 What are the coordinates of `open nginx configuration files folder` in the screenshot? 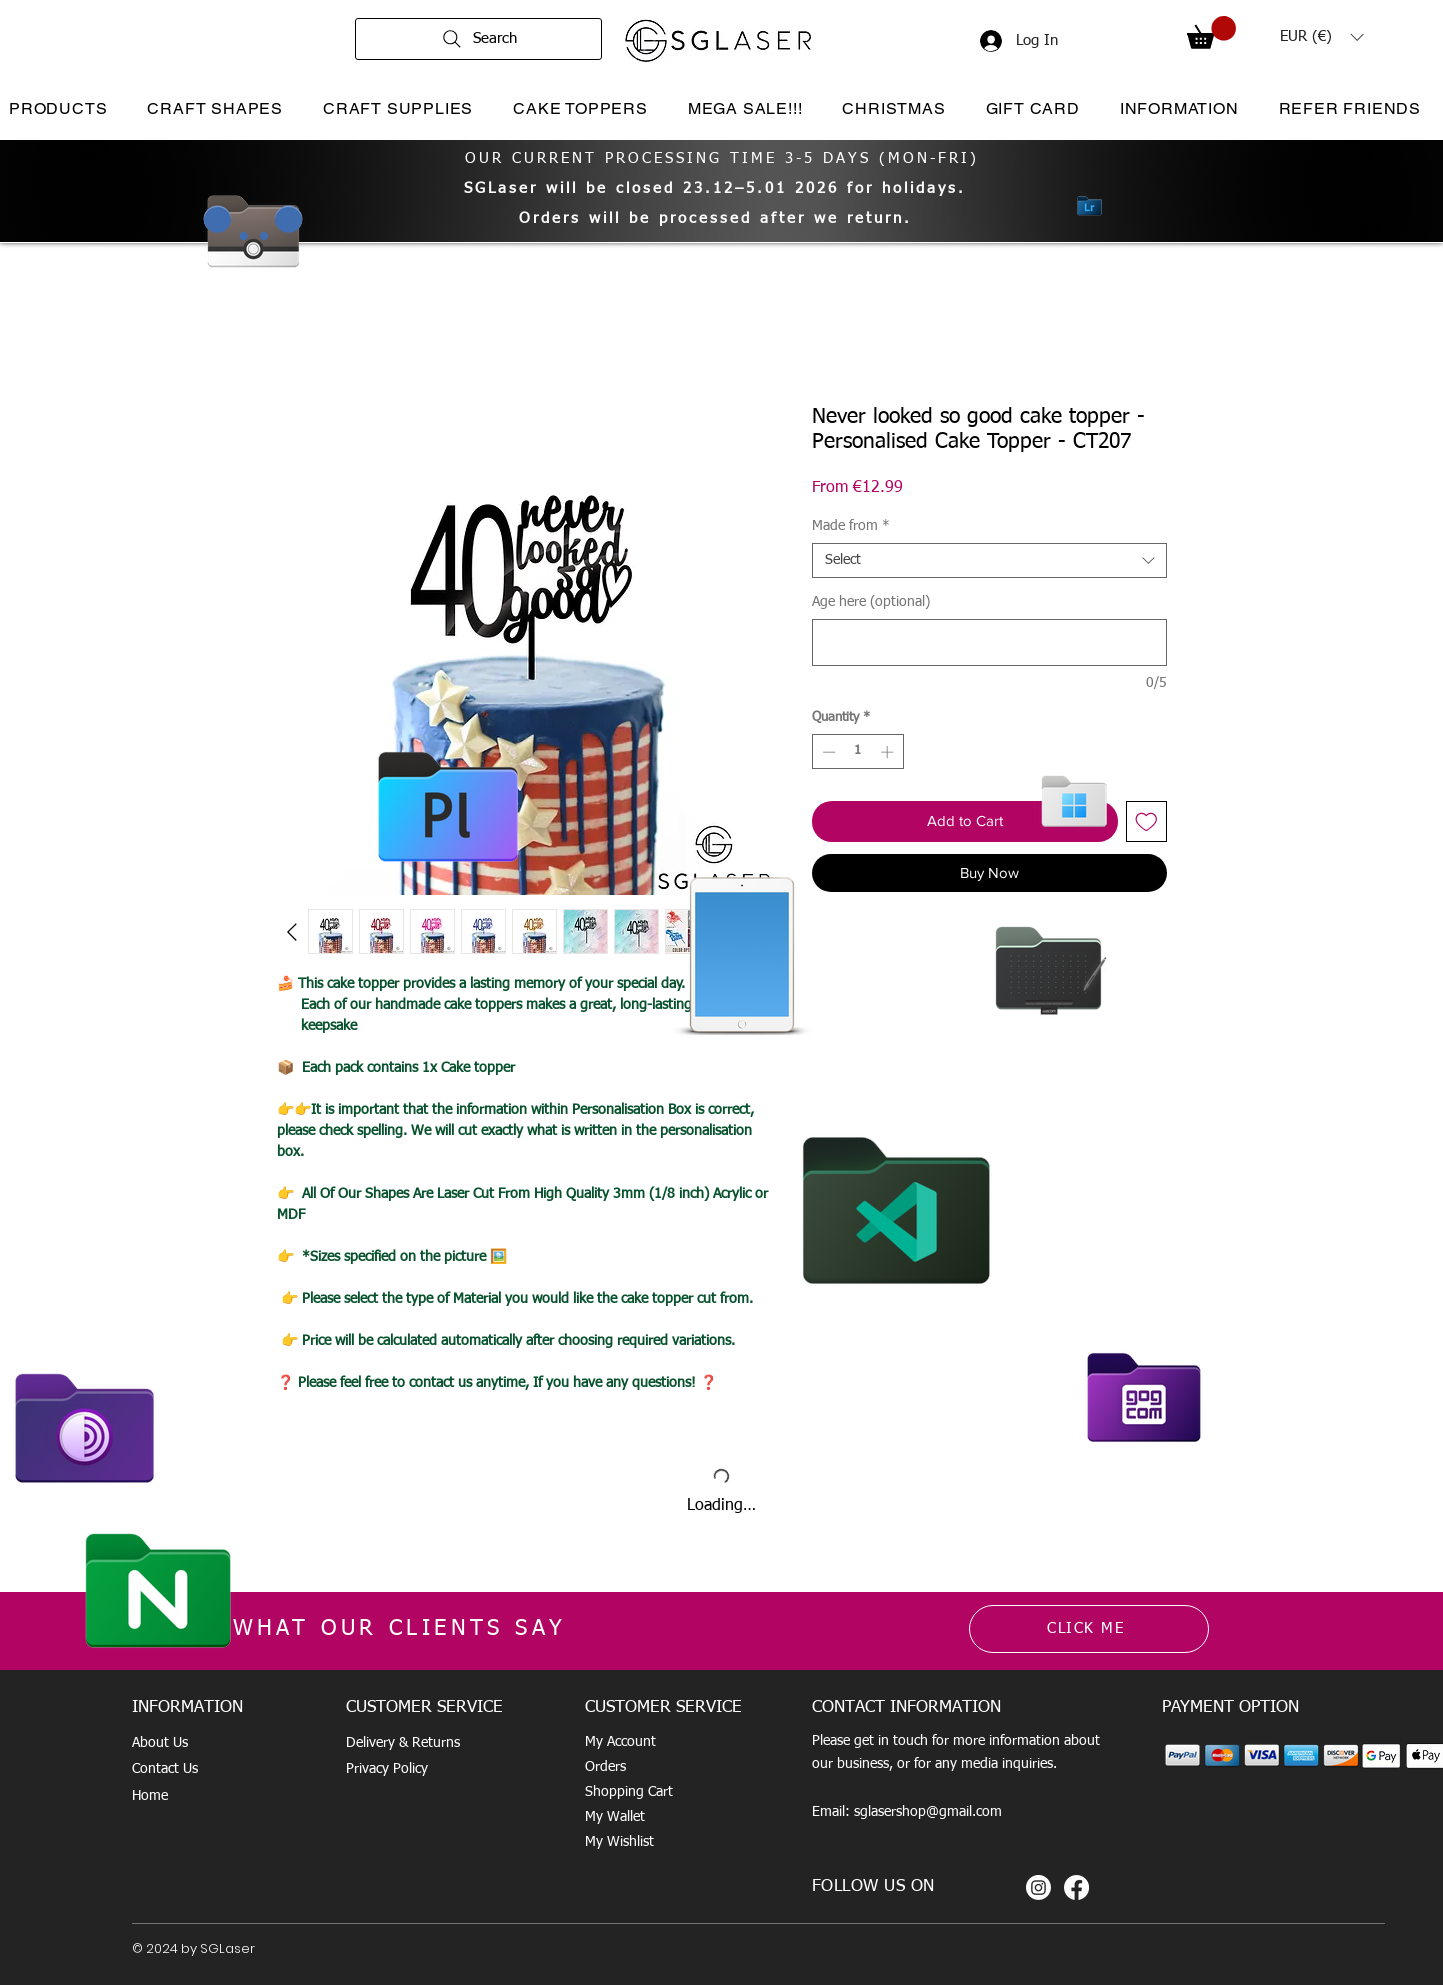 It's located at (157, 1594).